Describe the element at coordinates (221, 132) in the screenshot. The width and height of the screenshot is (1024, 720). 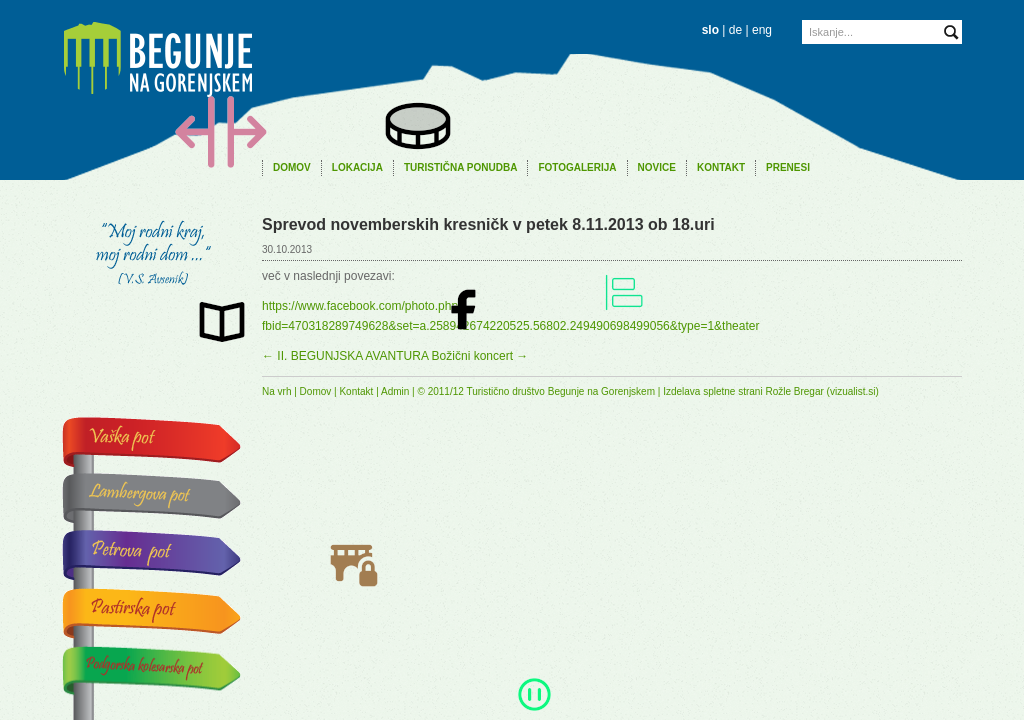
I see `adjust horizontal split between panels` at that location.